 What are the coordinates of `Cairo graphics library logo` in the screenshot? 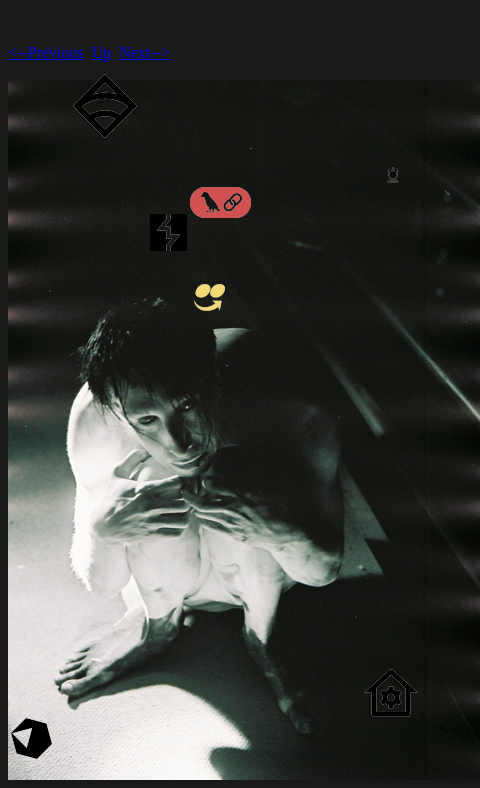 It's located at (393, 175).